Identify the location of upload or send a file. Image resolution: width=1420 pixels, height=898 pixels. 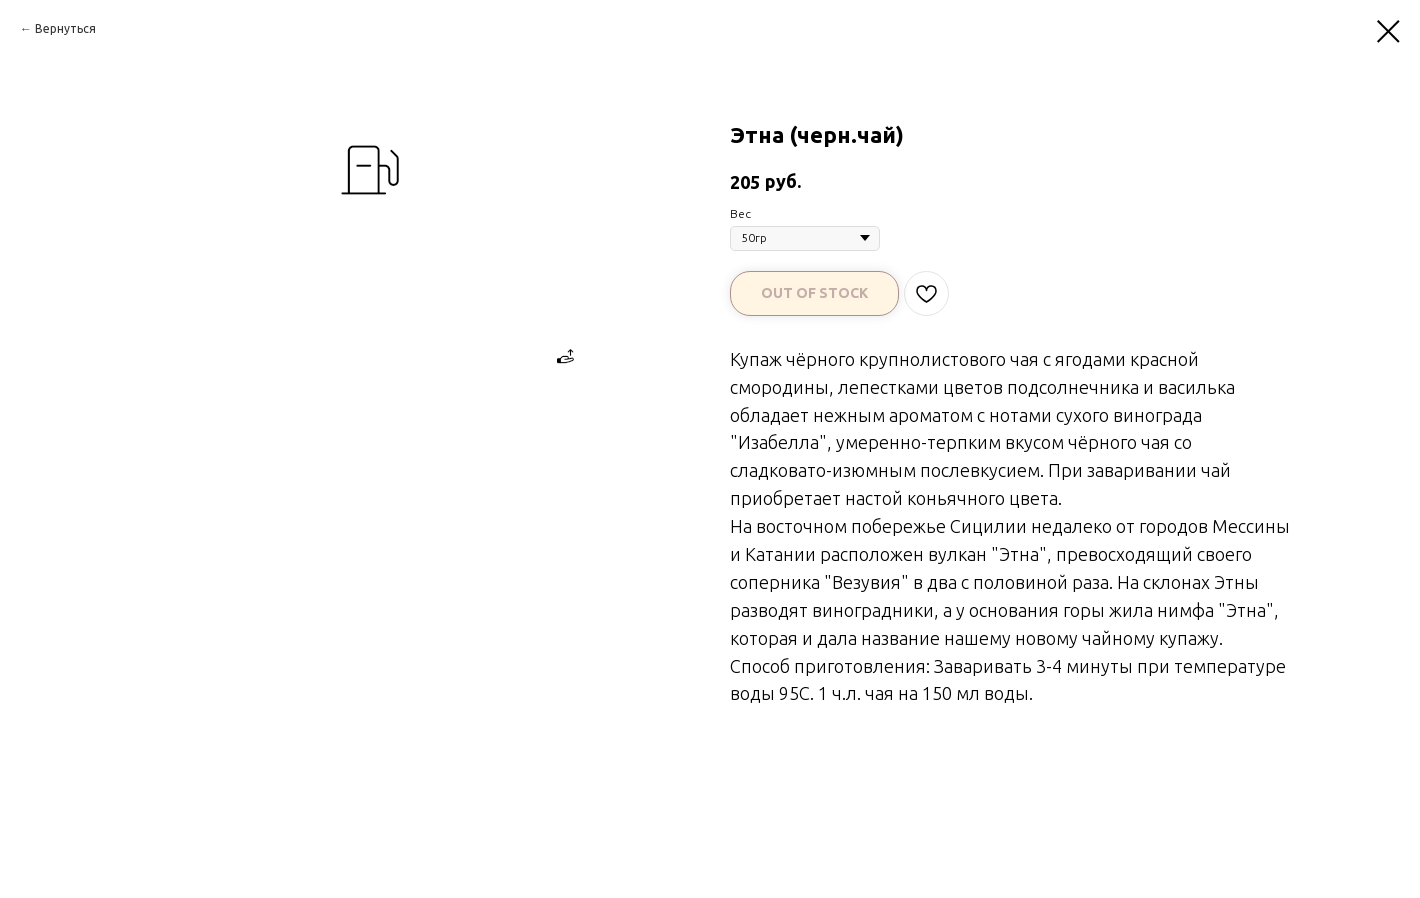
(566, 357).